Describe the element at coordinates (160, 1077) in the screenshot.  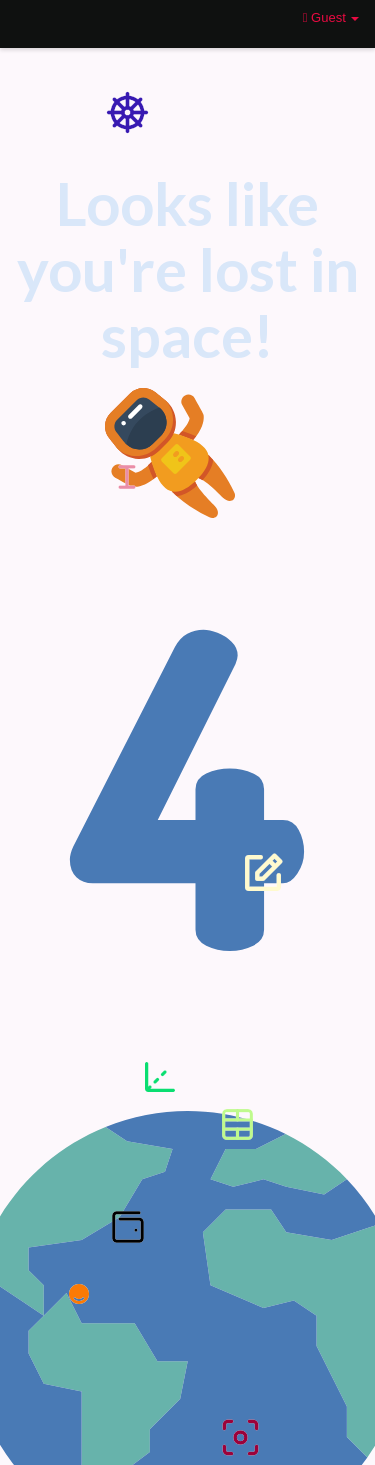
I see `toggle 3D view mode` at that location.